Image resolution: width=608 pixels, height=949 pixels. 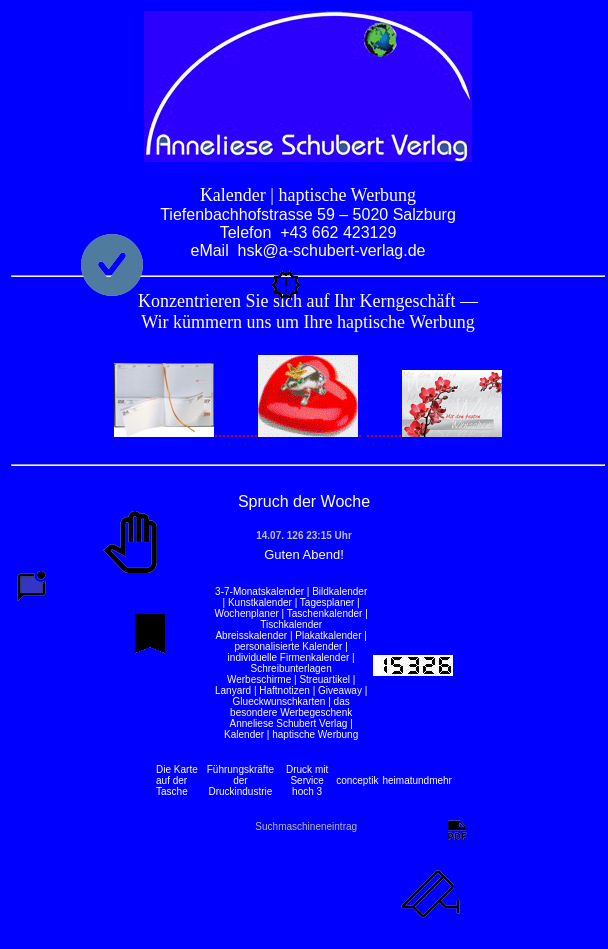 I want to click on stop or pause an action, so click(x=131, y=542).